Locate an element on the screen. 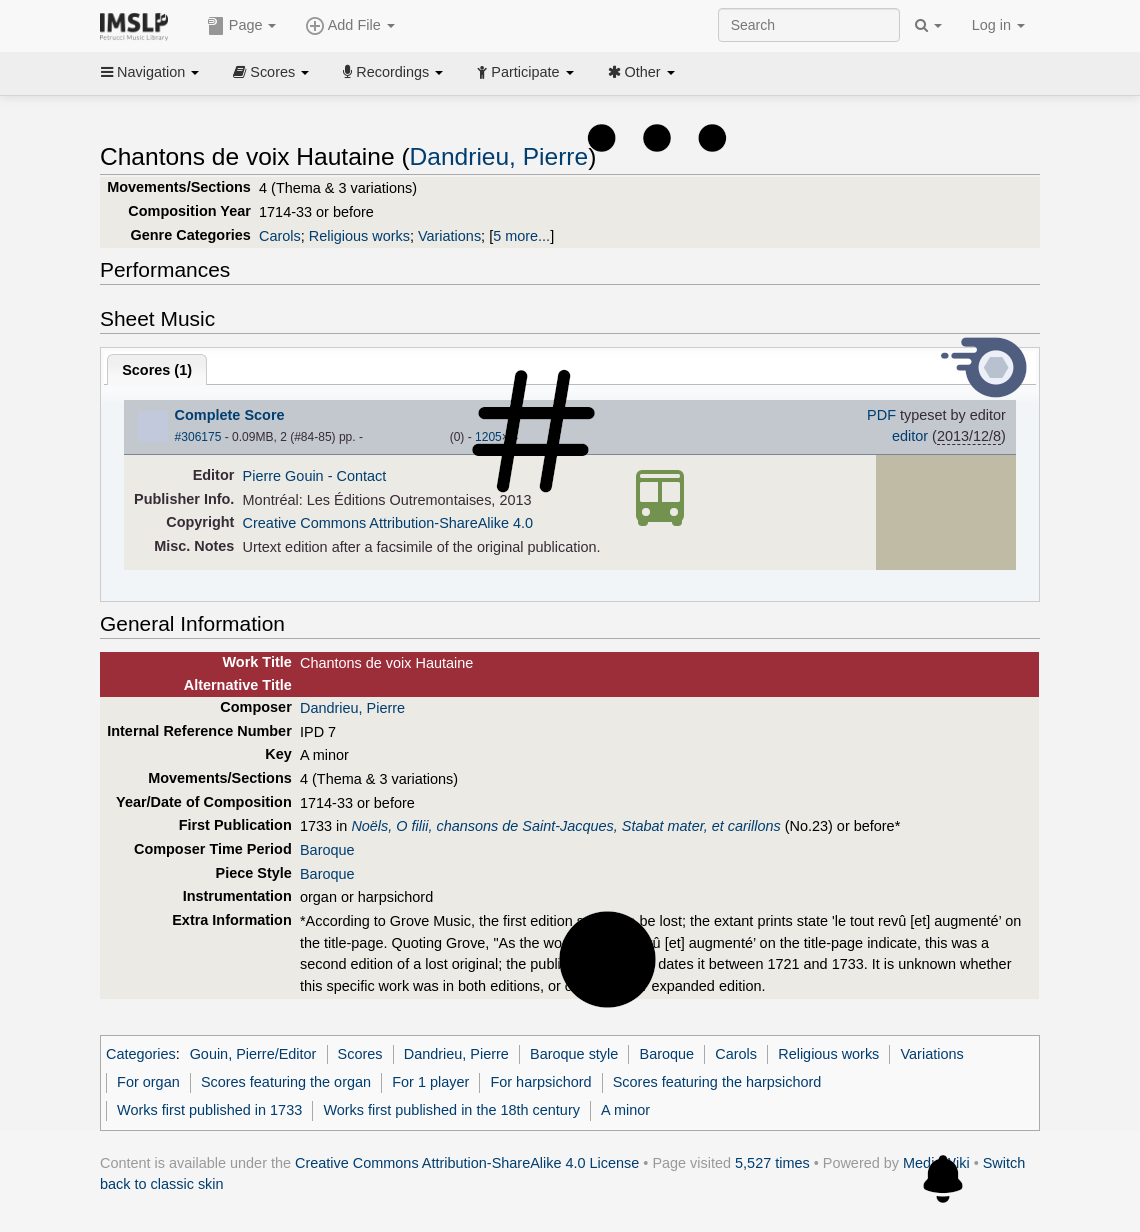  access a text channel in discord is located at coordinates (533, 431).